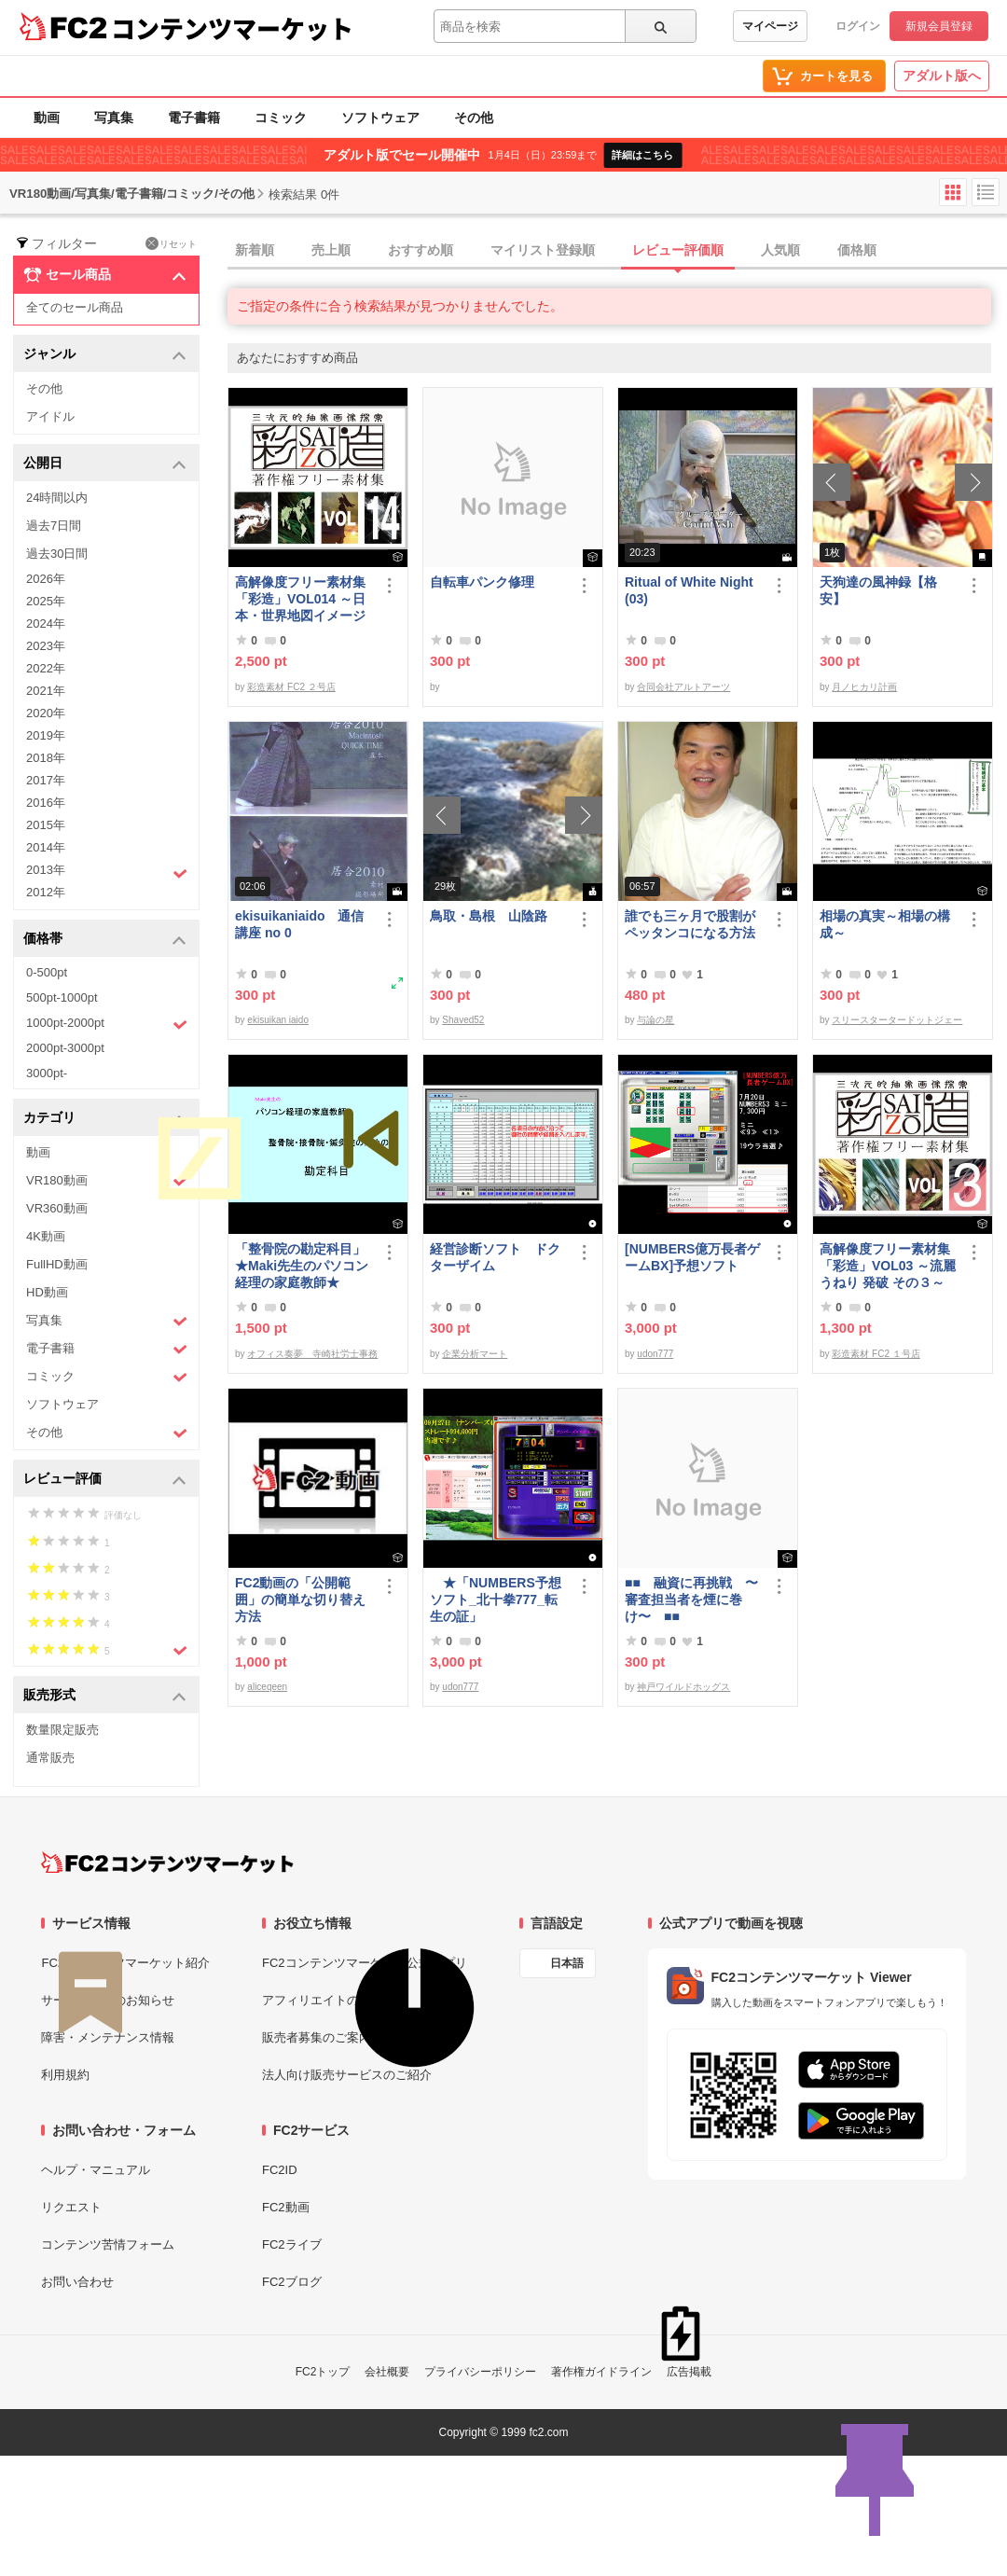 Image resolution: width=1007 pixels, height=2576 pixels. What do you see at coordinates (875, 2474) in the screenshot?
I see `pin an item to keep it visible` at bounding box center [875, 2474].